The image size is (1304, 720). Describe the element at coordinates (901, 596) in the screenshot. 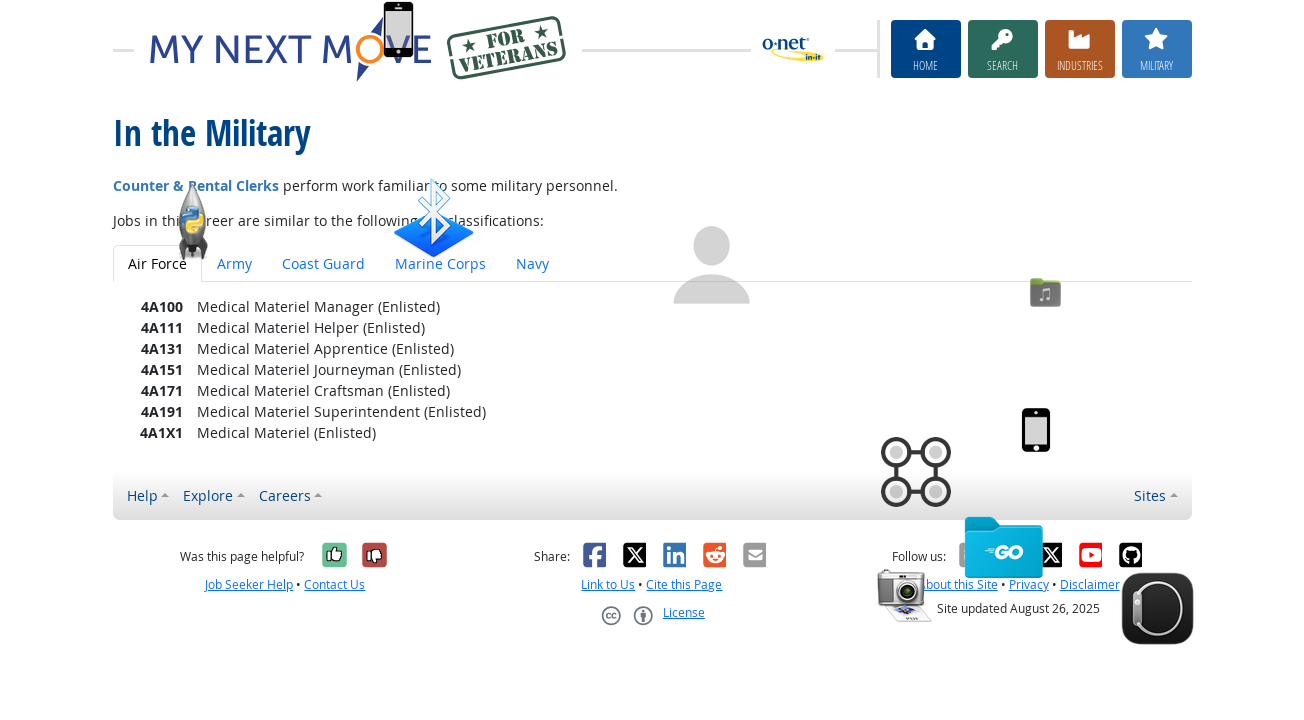

I see `convert scanned images to PDF format` at that location.